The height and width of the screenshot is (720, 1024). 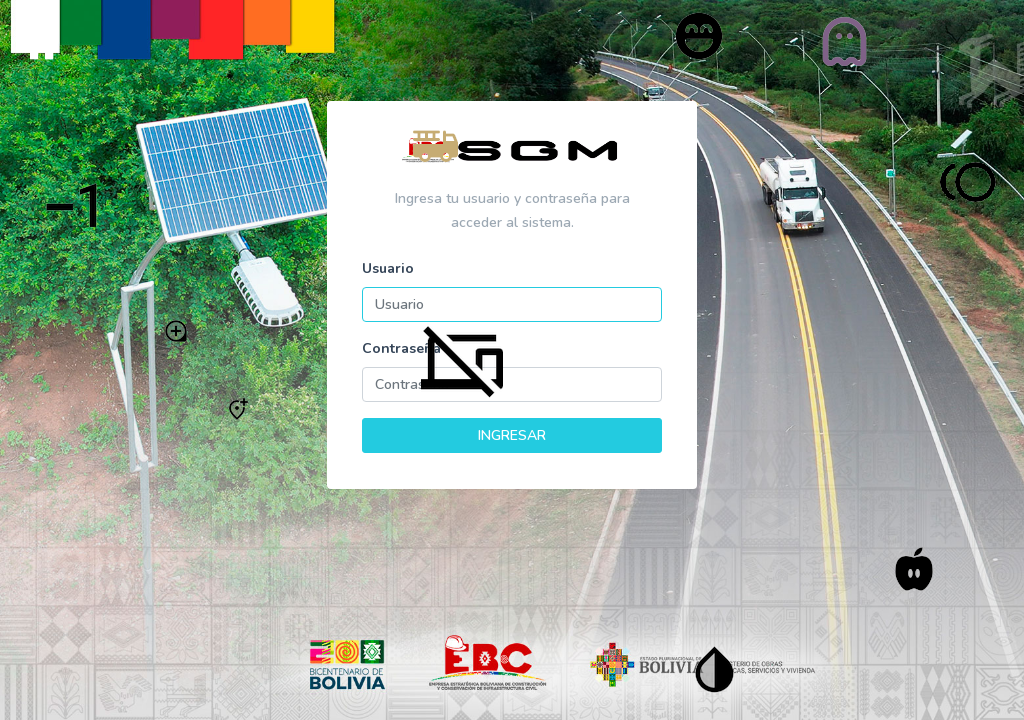 I want to click on view toll or payment information, so click(x=968, y=182).